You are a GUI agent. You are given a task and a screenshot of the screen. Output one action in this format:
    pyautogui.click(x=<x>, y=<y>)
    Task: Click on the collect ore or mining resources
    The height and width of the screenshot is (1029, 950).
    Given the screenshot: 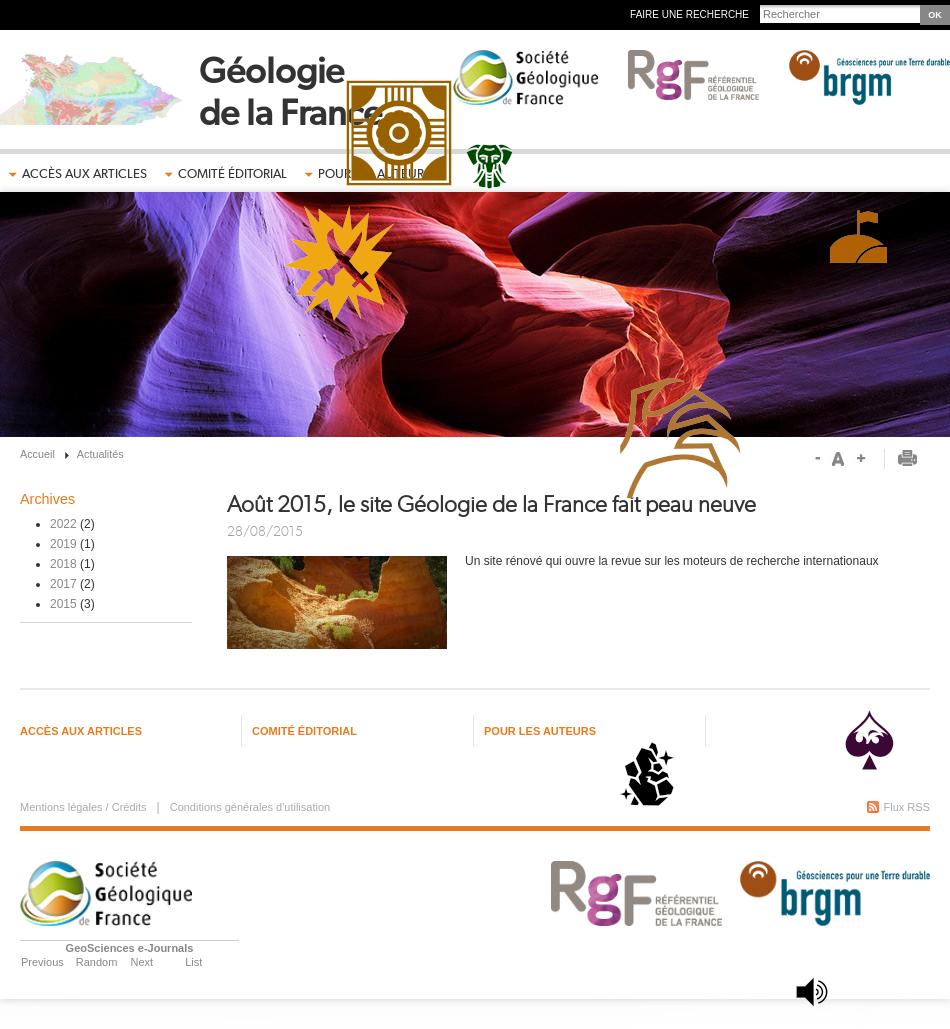 What is the action you would take?
    pyautogui.click(x=647, y=774)
    